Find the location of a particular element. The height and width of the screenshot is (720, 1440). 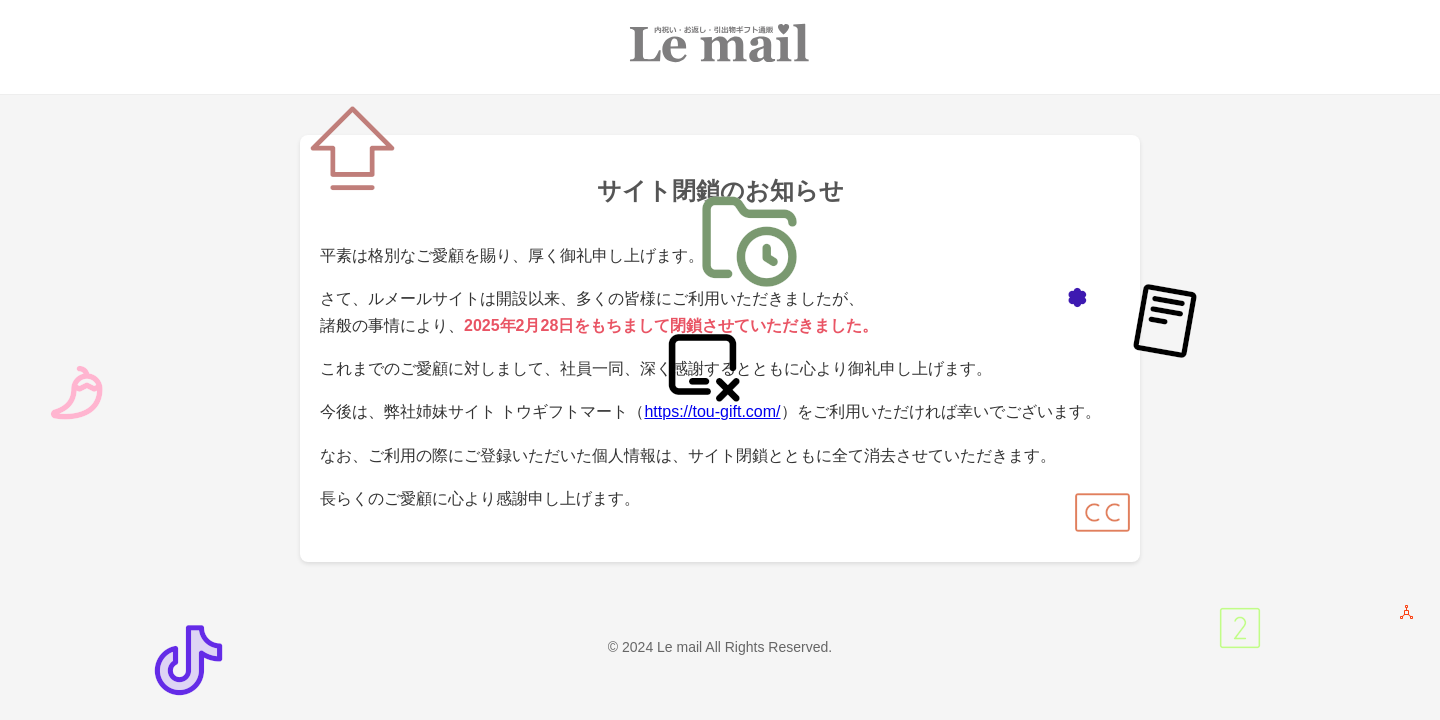

disconnect or remove iPad from horizontal display is located at coordinates (702, 364).